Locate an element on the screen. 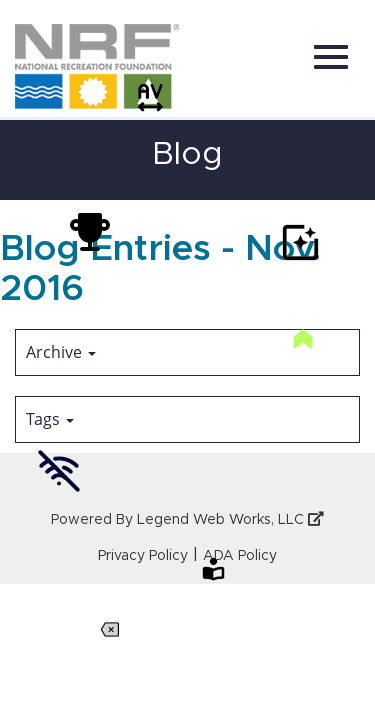  open reading mode is located at coordinates (213, 569).